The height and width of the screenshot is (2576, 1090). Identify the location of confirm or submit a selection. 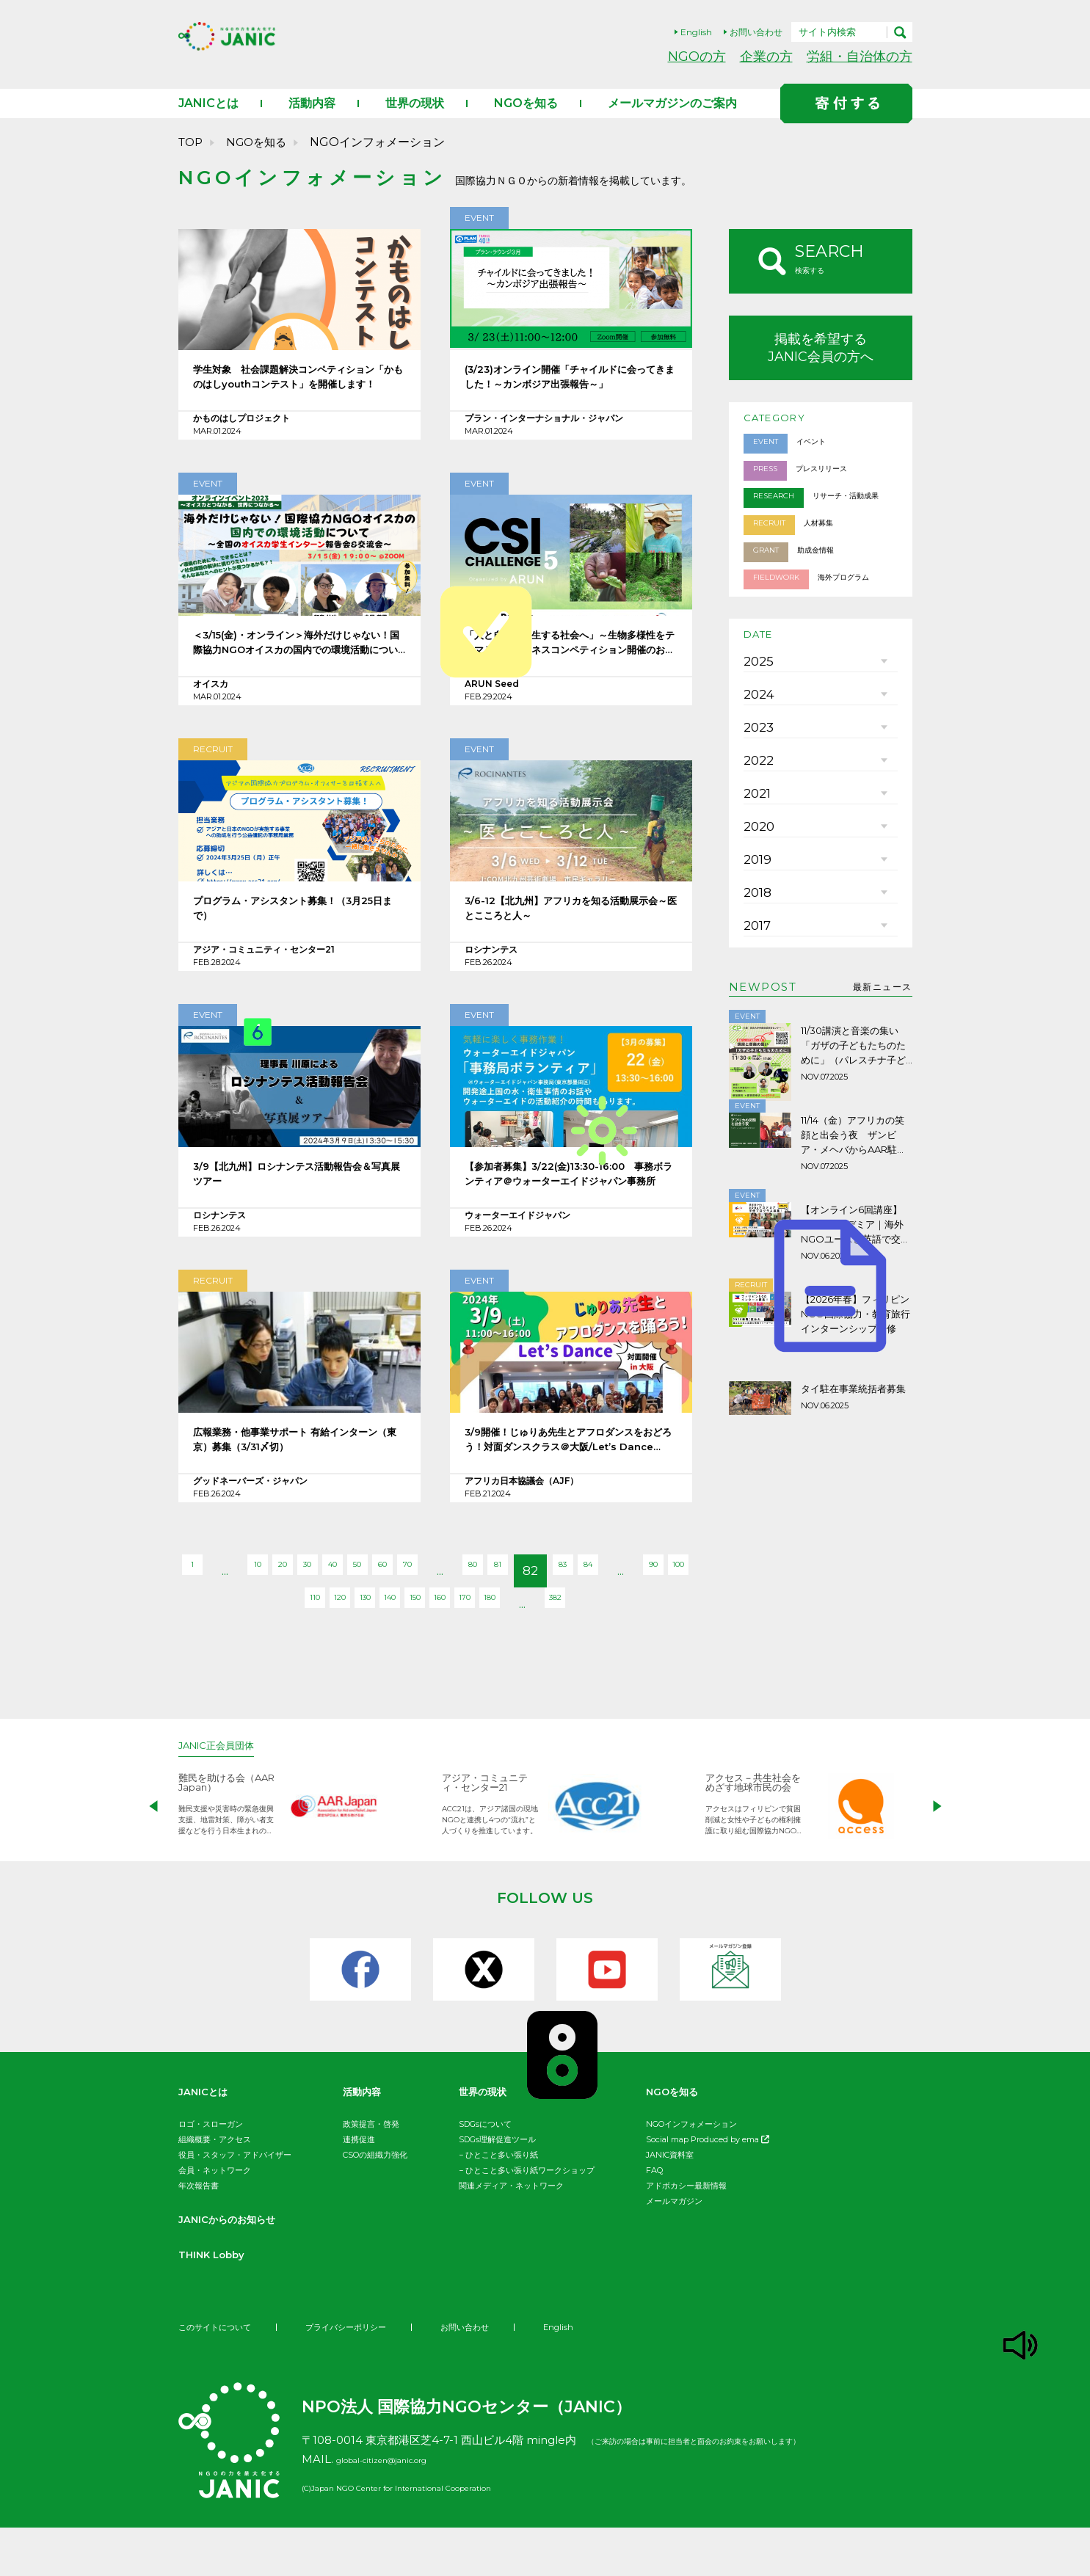
(486, 632).